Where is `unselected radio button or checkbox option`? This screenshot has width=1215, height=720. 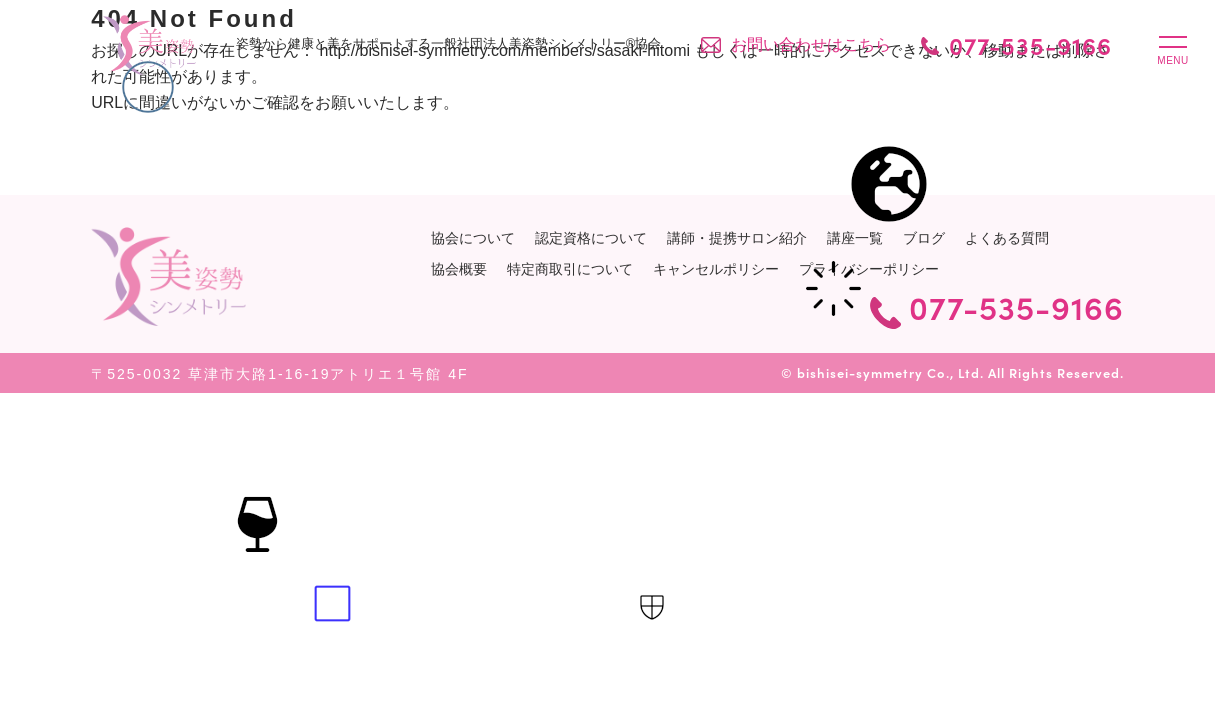
unselected radio button or checkbox option is located at coordinates (148, 87).